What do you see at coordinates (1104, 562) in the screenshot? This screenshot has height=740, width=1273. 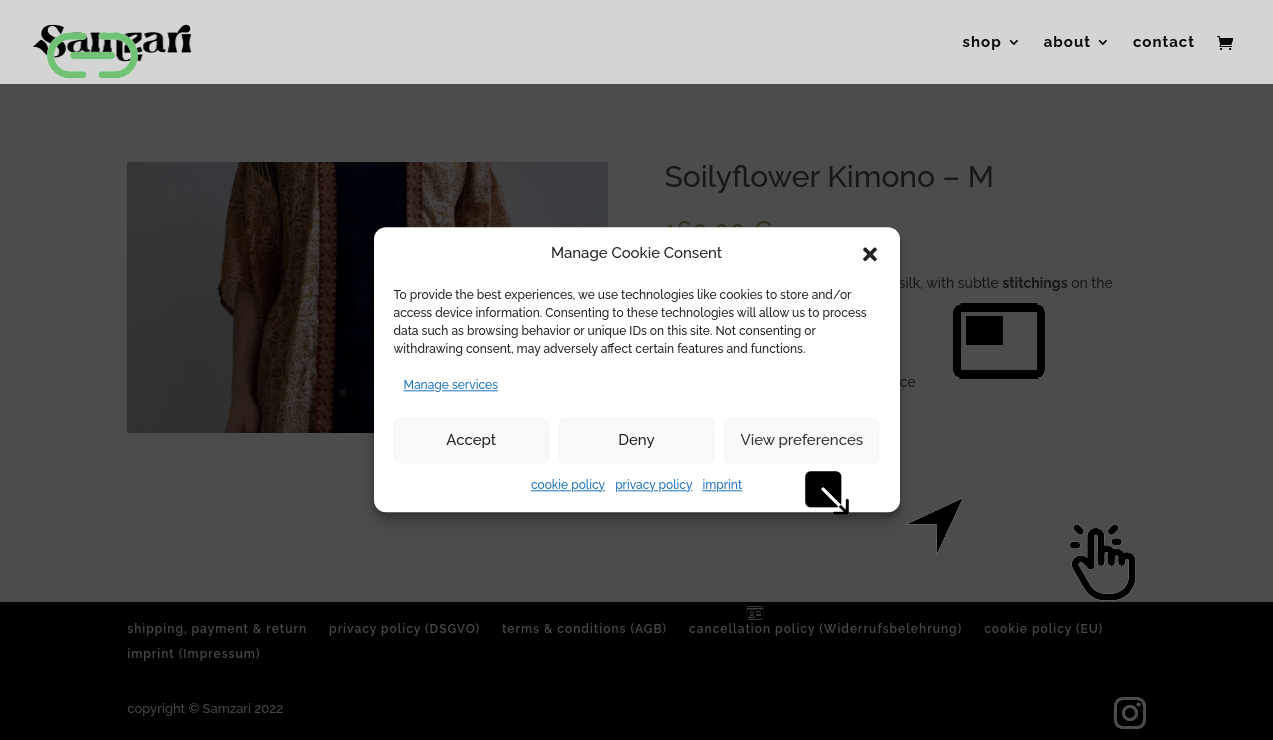 I see `tap or click to interact` at bounding box center [1104, 562].